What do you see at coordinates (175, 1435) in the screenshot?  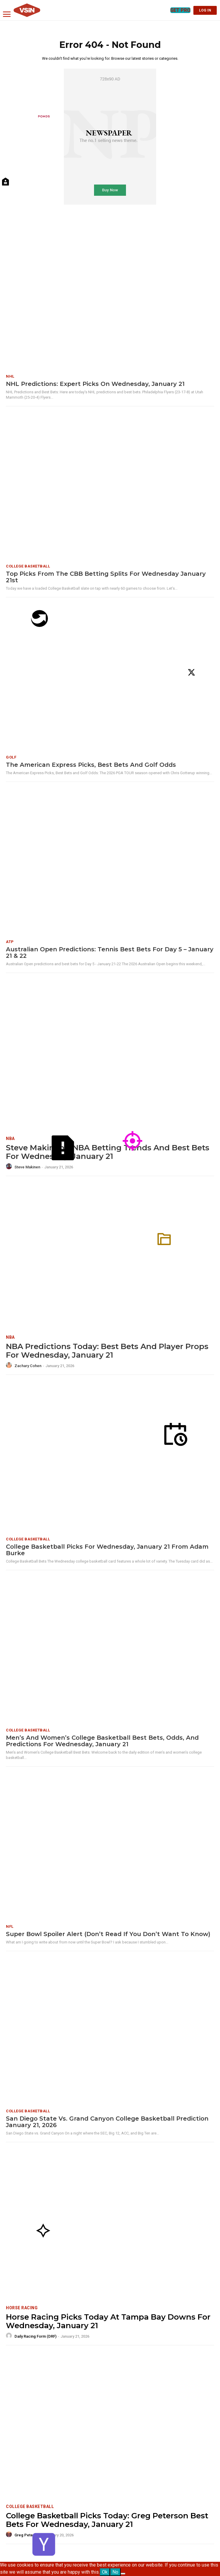 I see `view scheduled events or appointments` at bounding box center [175, 1435].